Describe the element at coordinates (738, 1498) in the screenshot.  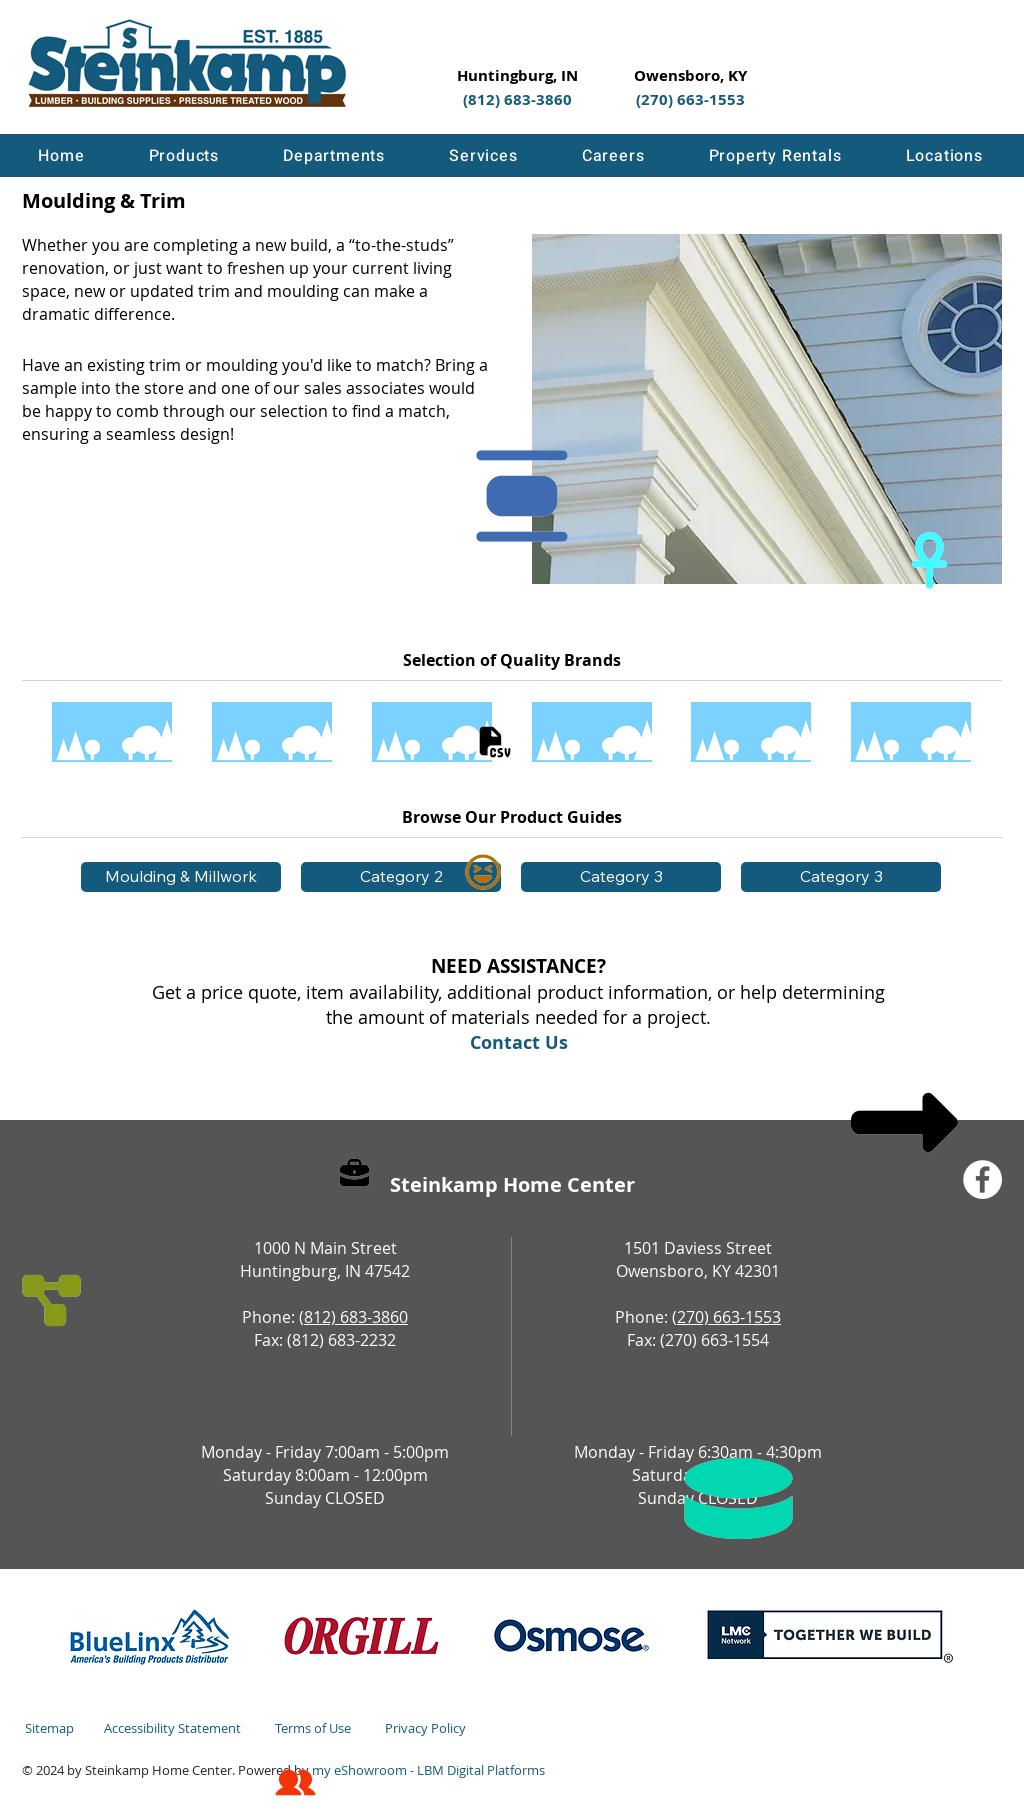
I see `hockey or ice sports category` at that location.